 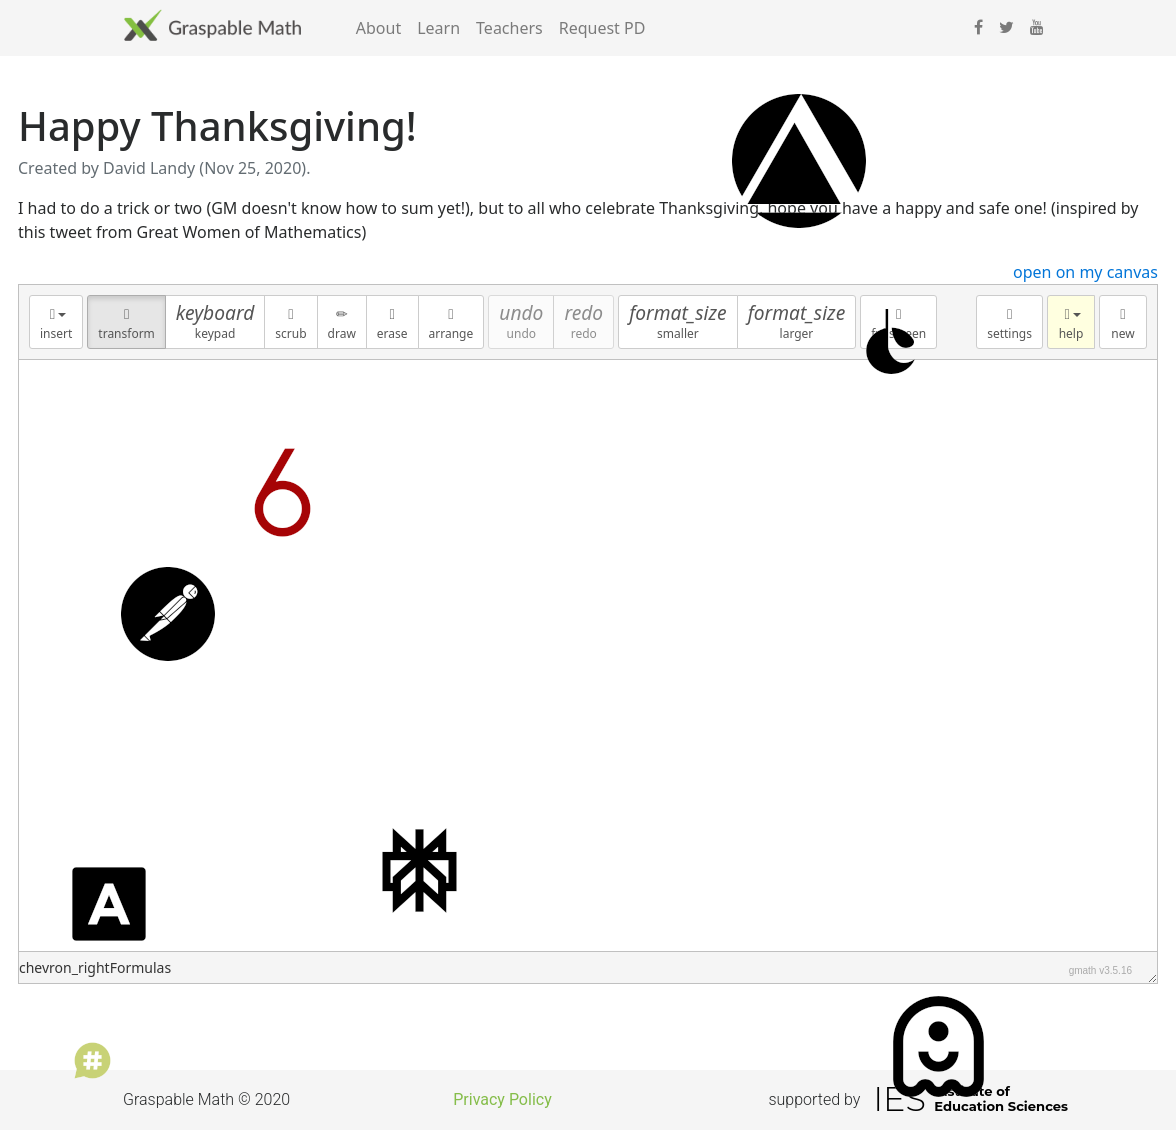 What do you see at coordinates (109, 904) in the screenshot?
I see `switch input method or keyboard language` at bounding box center [109, 904].